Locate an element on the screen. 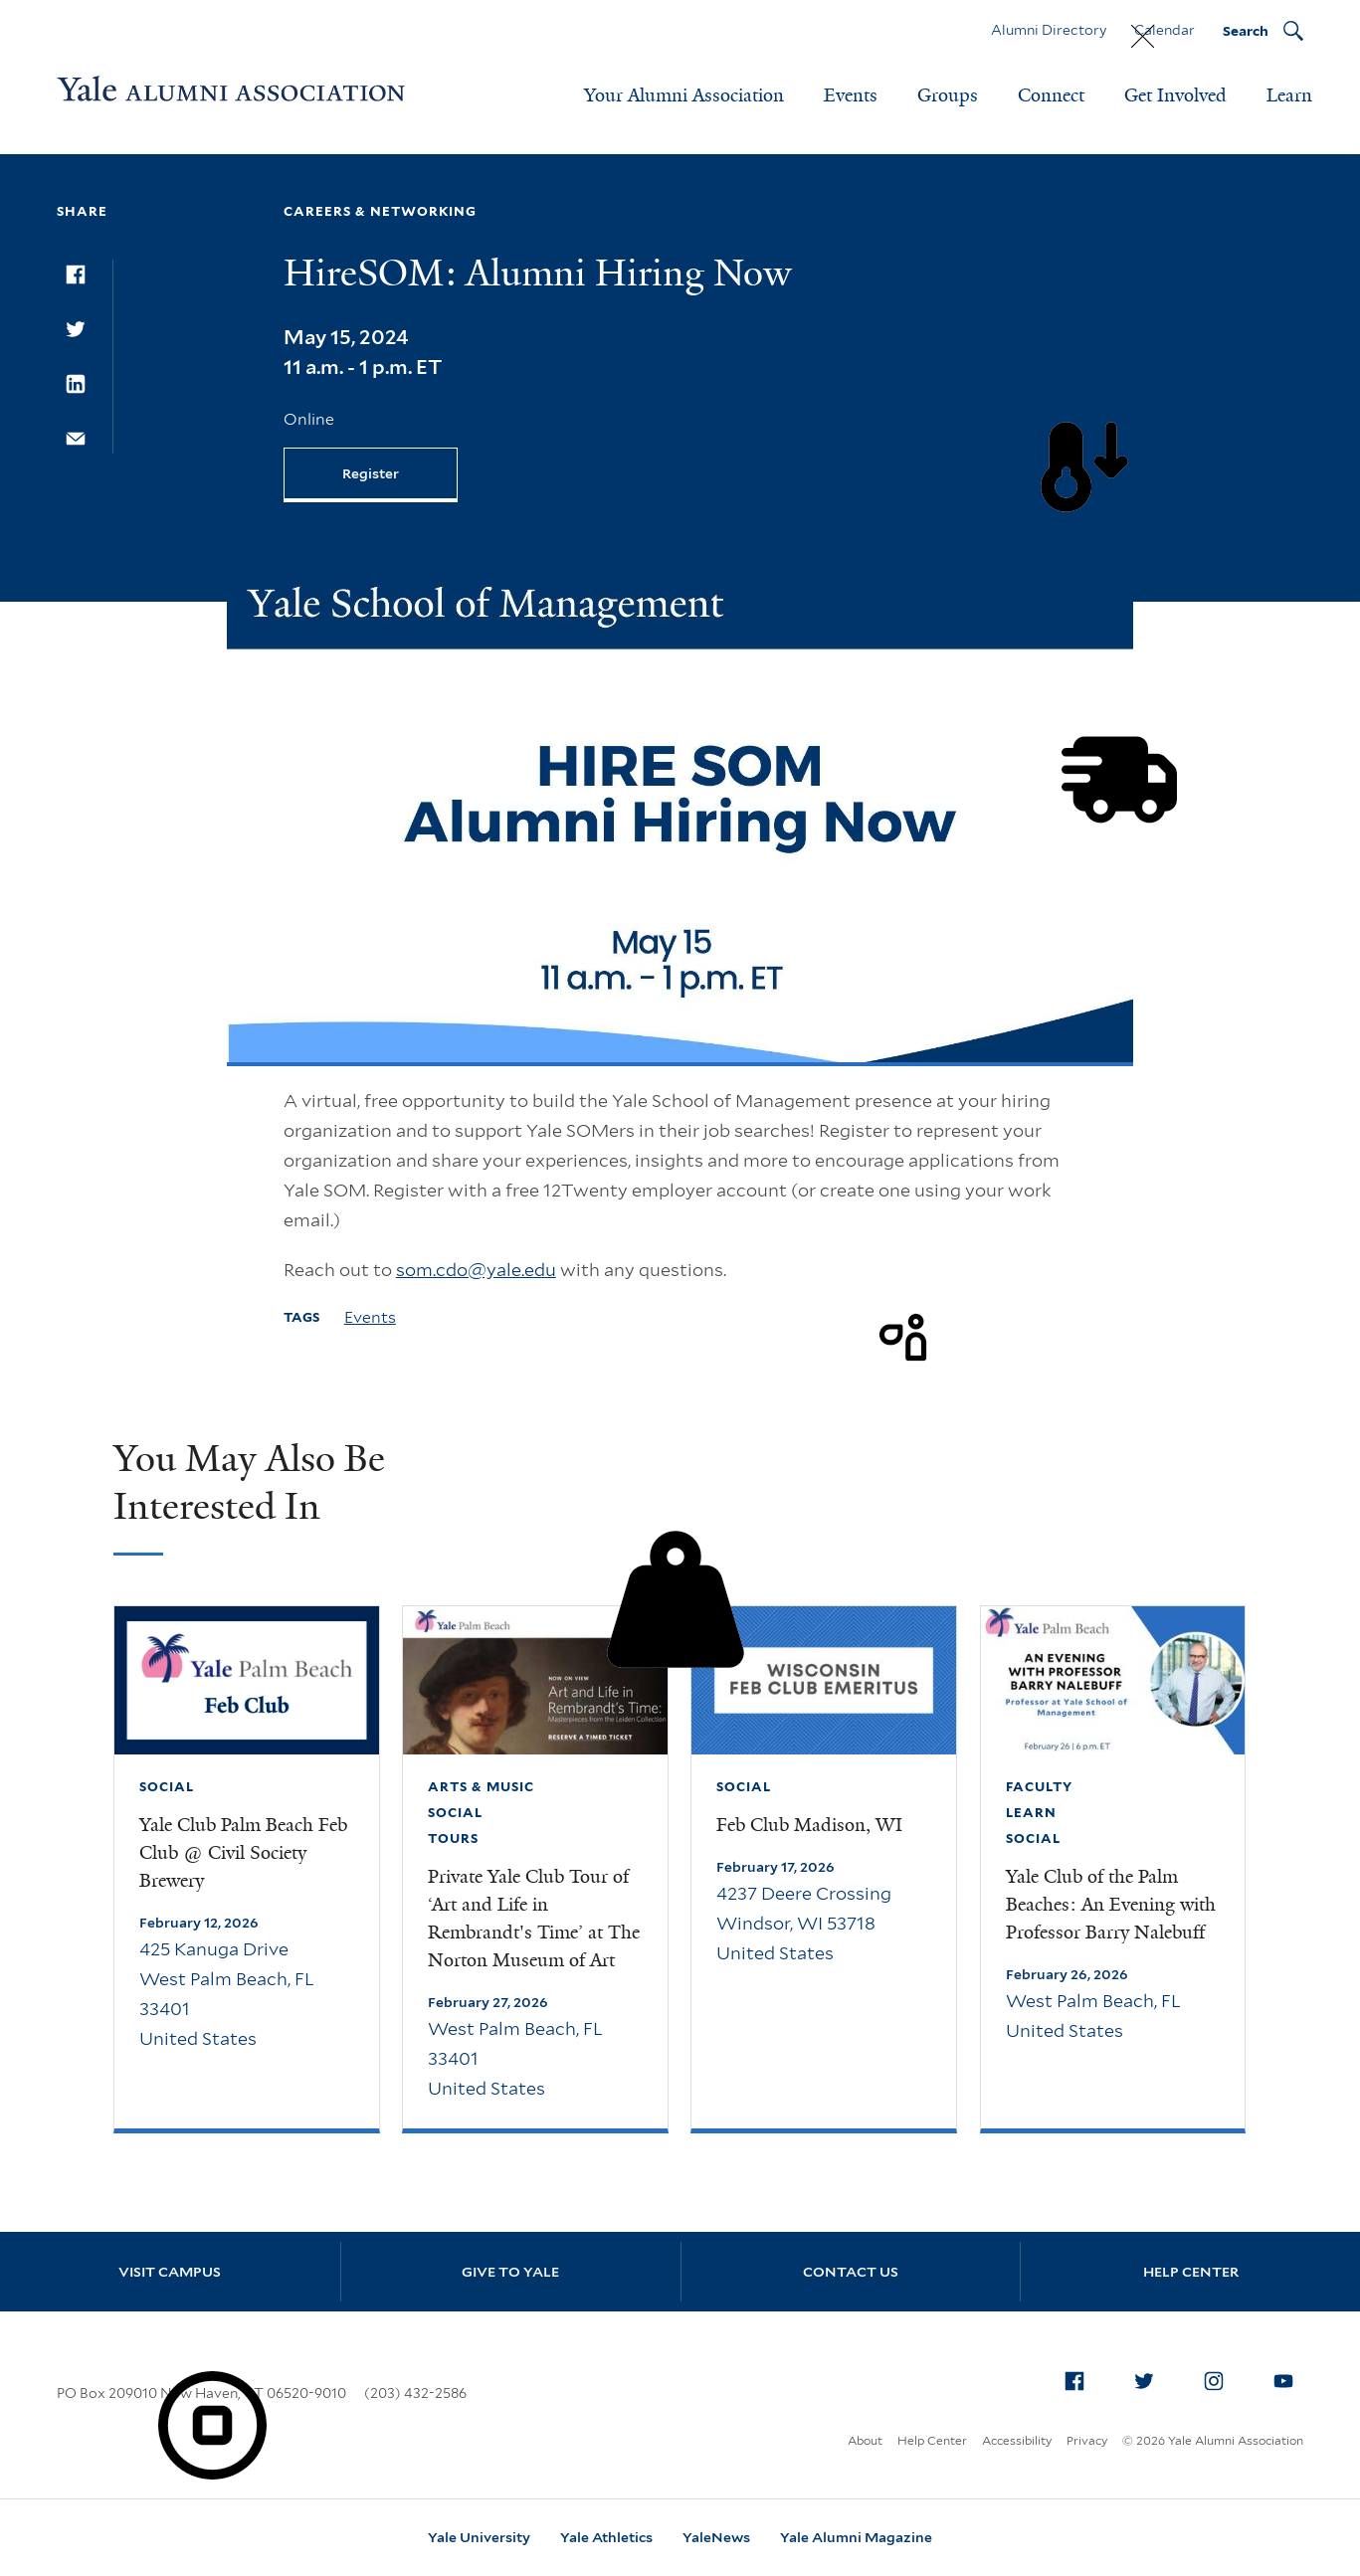 The height and width of the screenshot is (2576, 1360). indicates temperature is decreasing is located at coordinates (1082, 466).